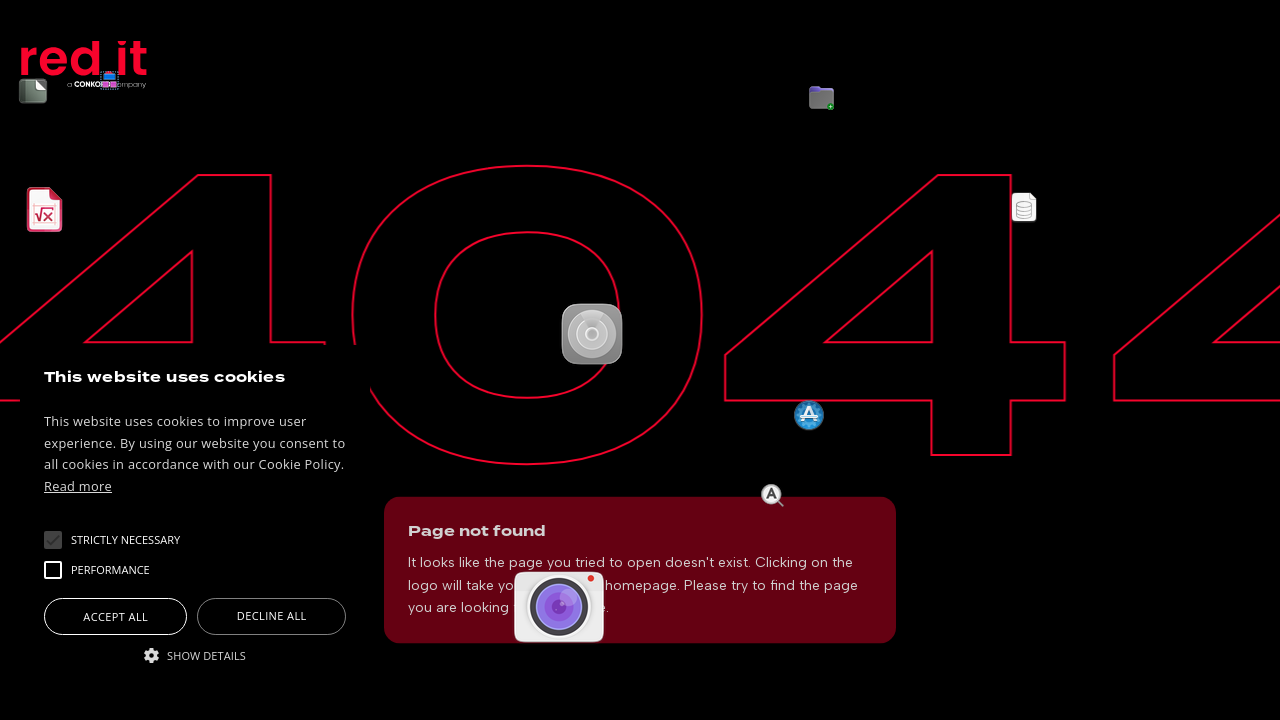 Image resolution: width=1280 pixels, height=720 pixels. I want to click on create a new folder, so click(821, 97).